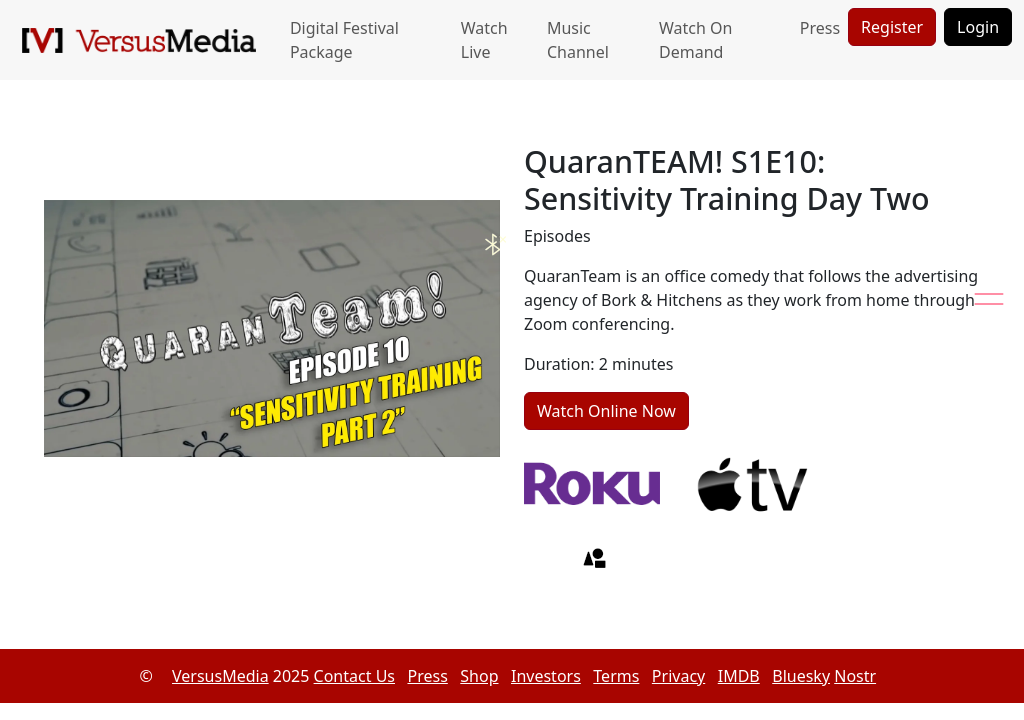  I want to click on bluetooth is disabled or turned off, so click(494, 244).